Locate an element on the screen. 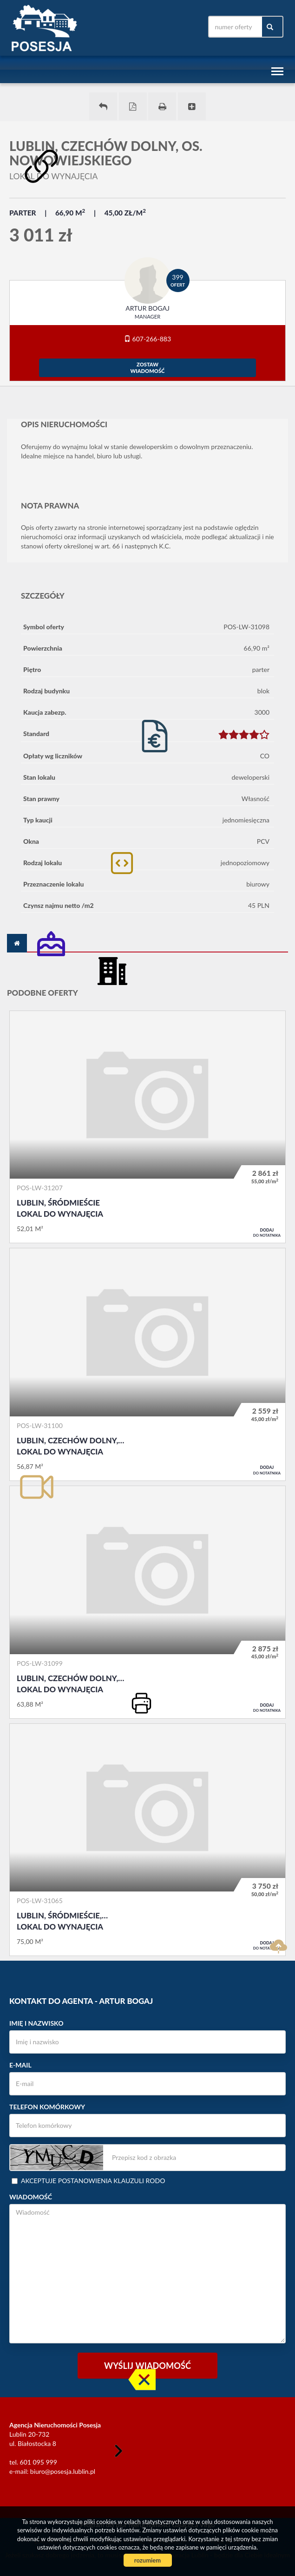 Image resolution: width=295 pixels, height=2576 pixels. copy or share a link is located at coordinates (41, 166).